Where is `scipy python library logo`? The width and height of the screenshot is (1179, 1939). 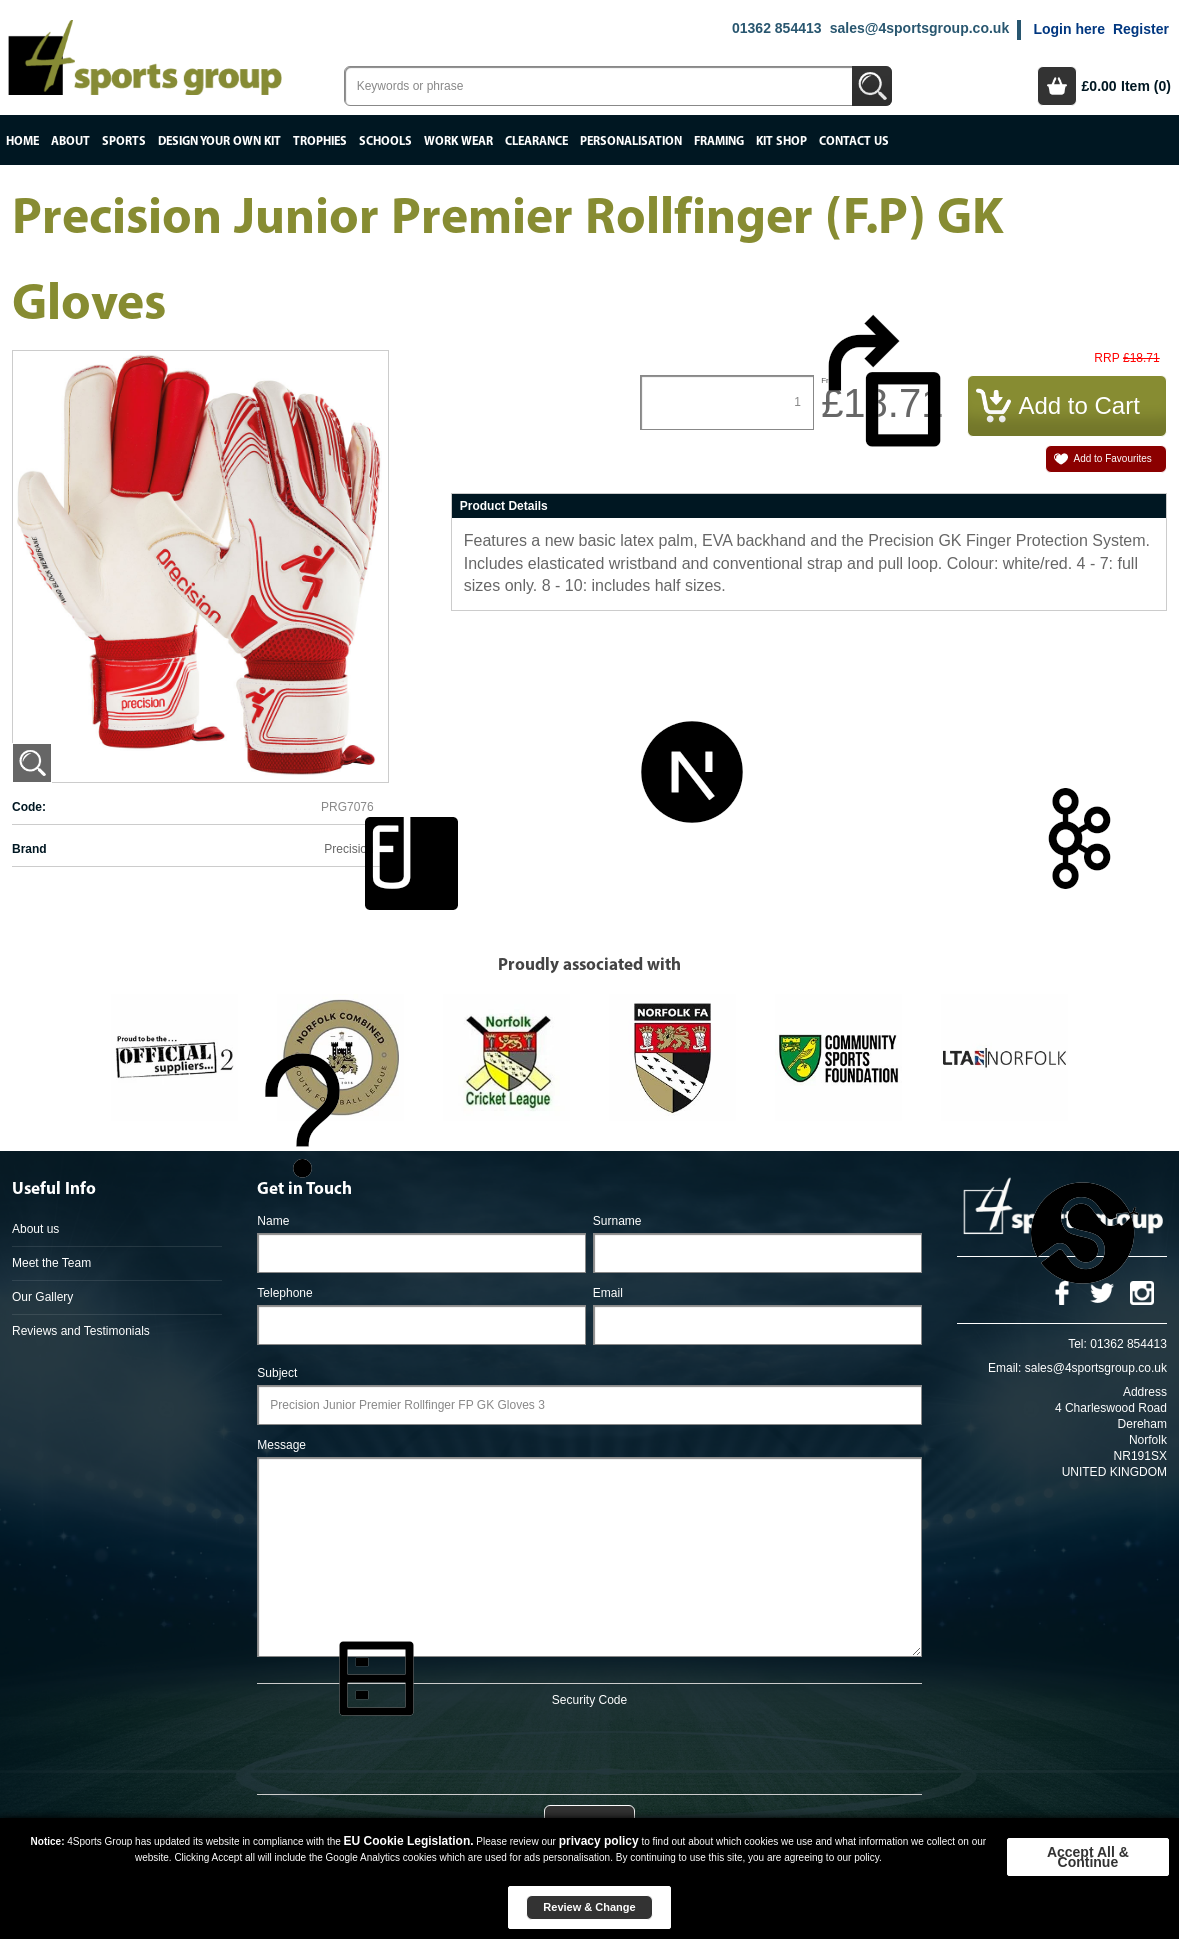 scipy python library logo is located at coordinates (1085, 1233).